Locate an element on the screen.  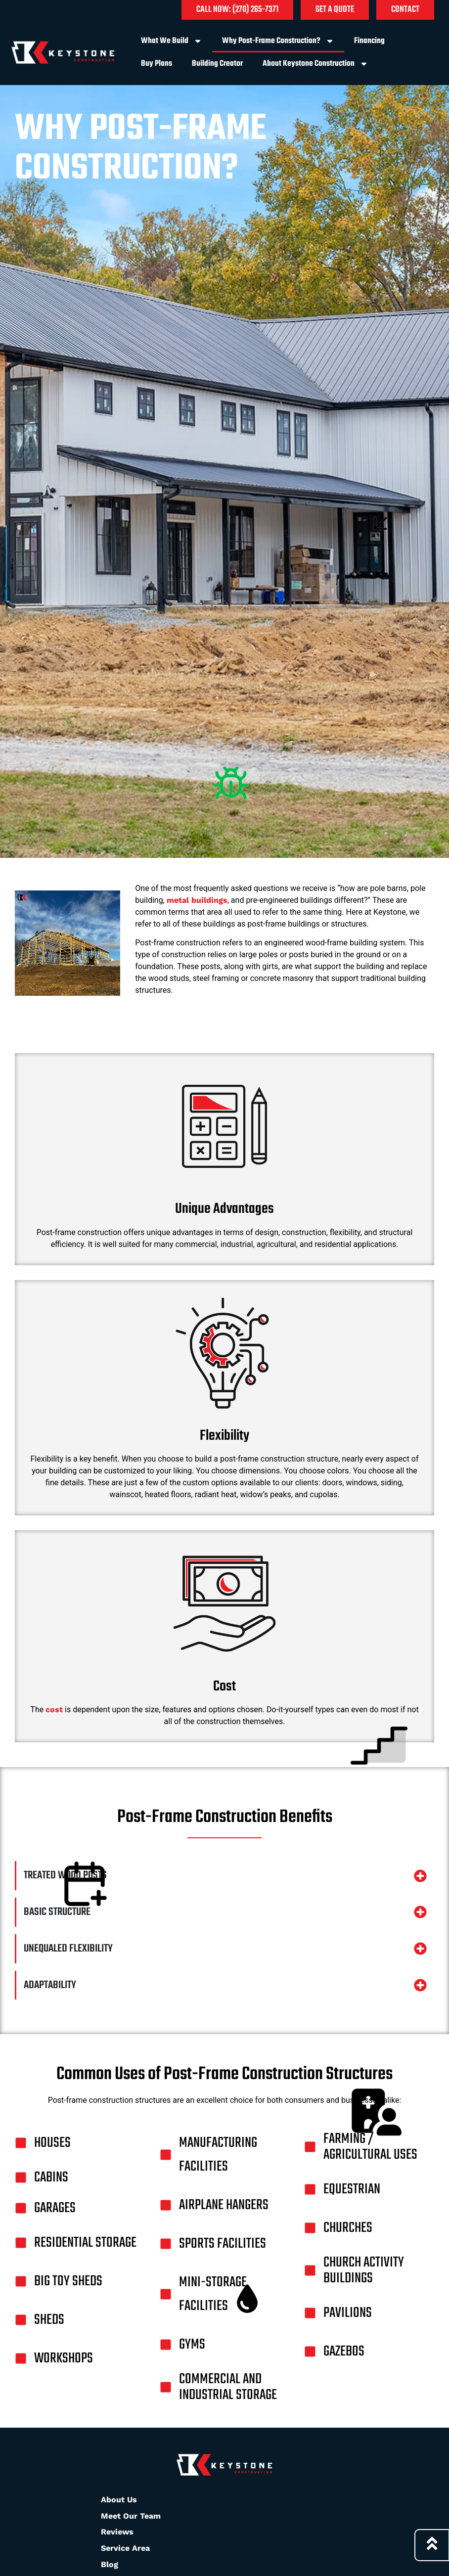
view step count or fitness progress is located at coordinates (379, 1745).